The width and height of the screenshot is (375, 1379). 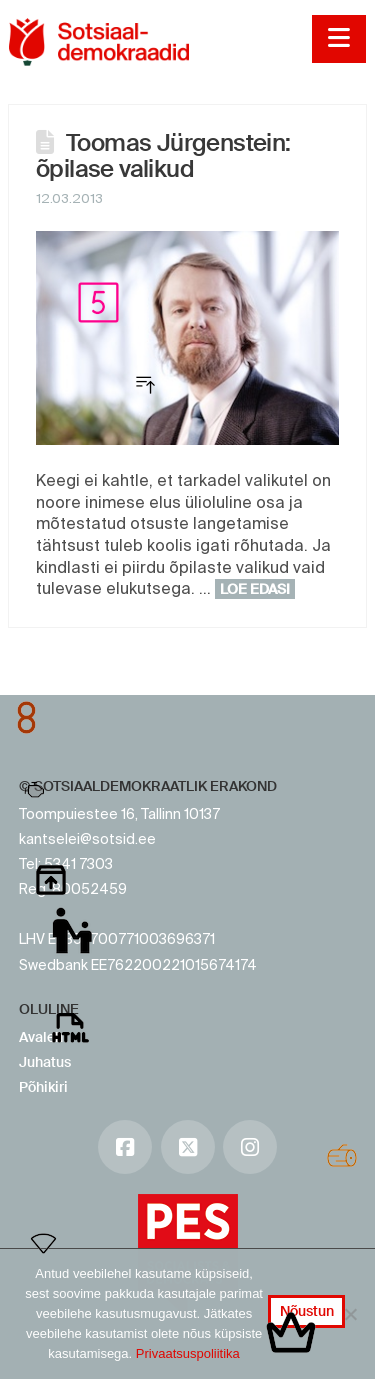 What do you see at coordinates (43, 1243) in the screenshot?
I see `no wifi signal available` at bounding box center [43, 1243].